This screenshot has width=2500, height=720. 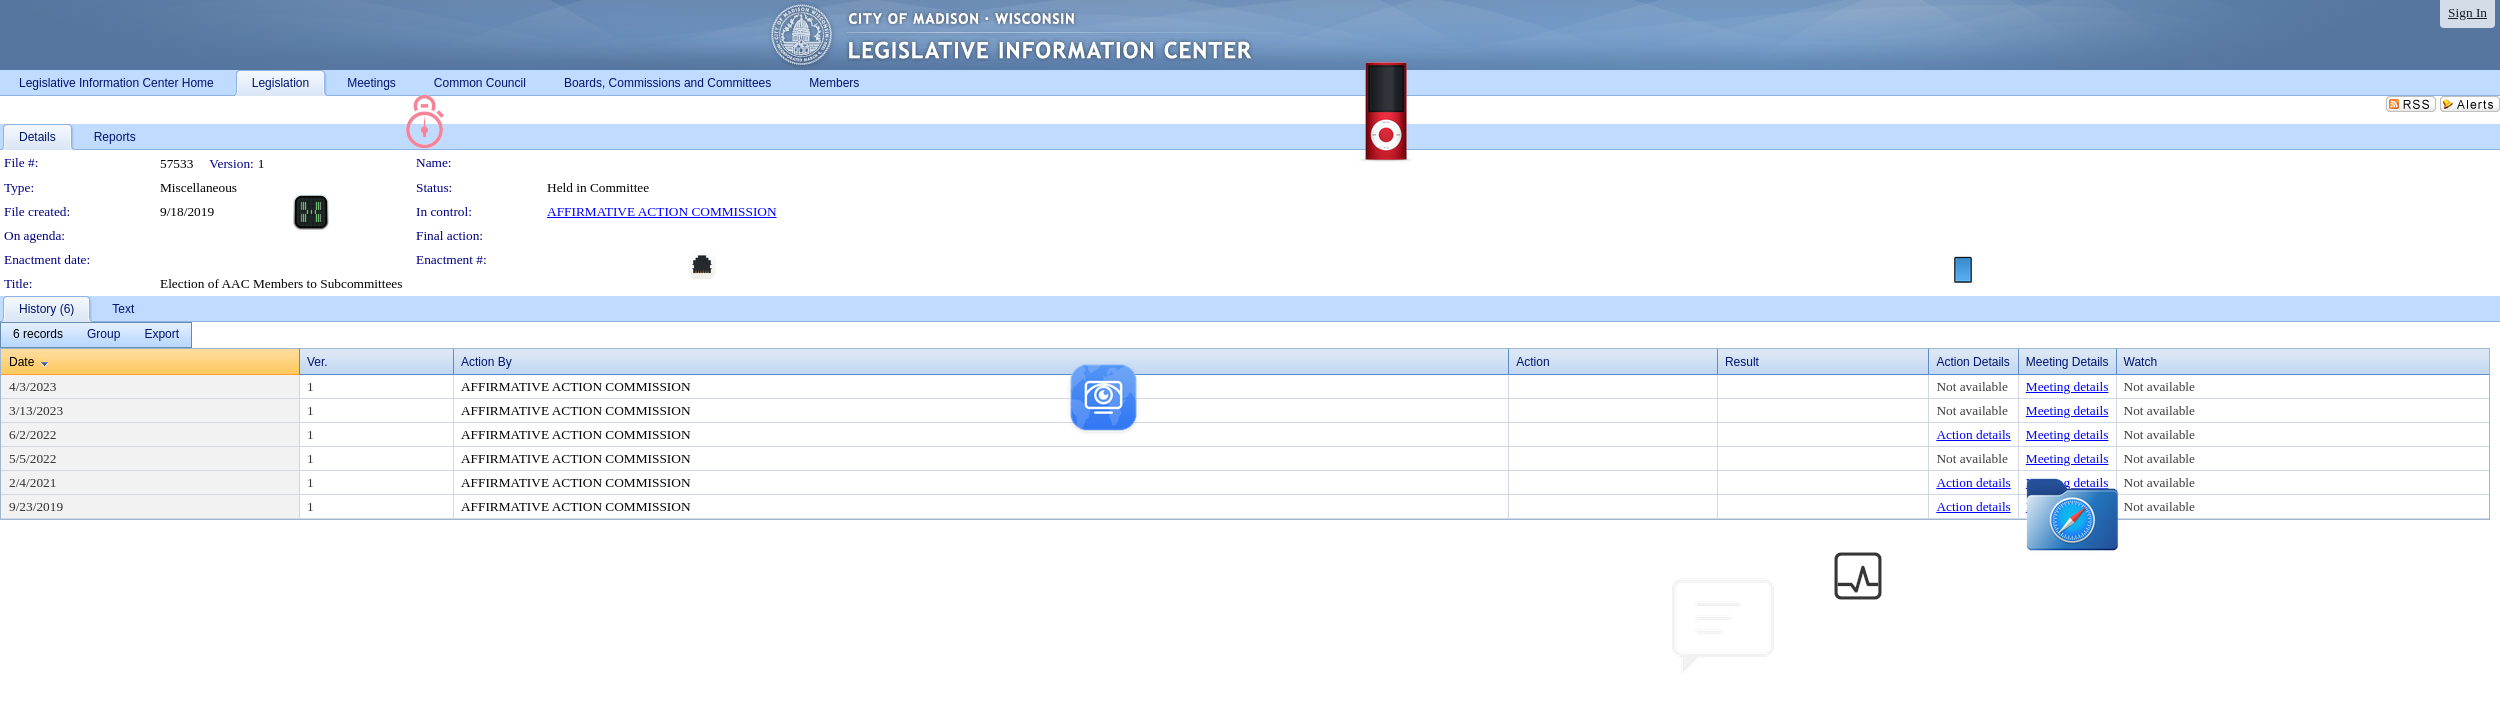 What do you see at coordinates (1103, 398) in the screenshot?
I see `access remote desktop or screen sharing settings` at bounding box center [1103, 398].